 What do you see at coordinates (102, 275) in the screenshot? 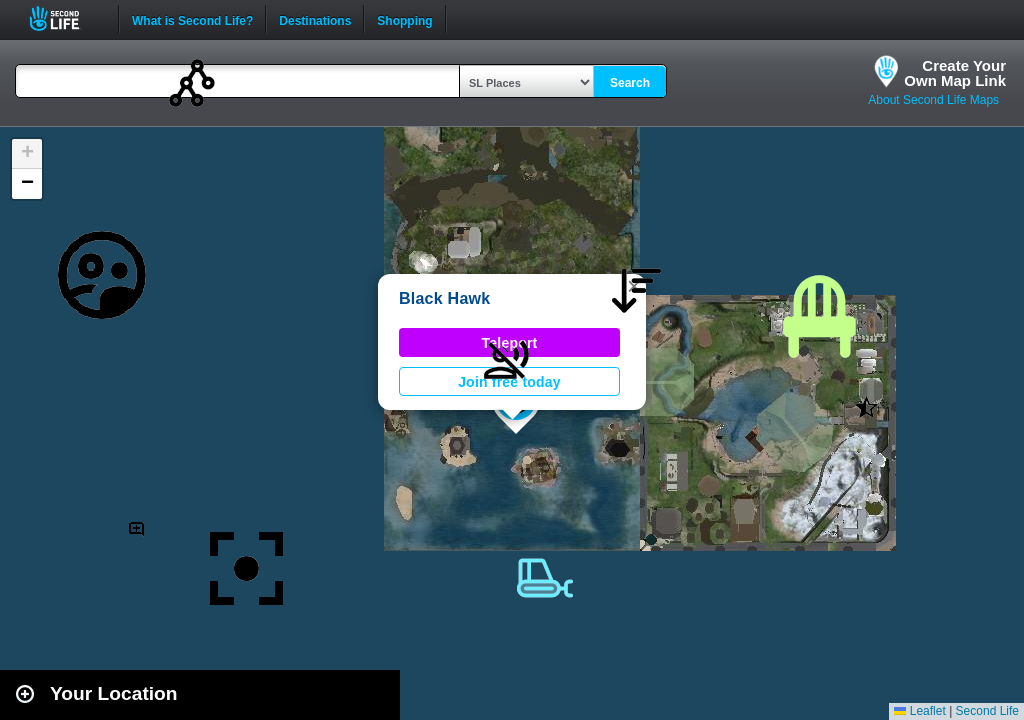
I see `view supervised or managed user accounts` at bounding box center [102, 275].